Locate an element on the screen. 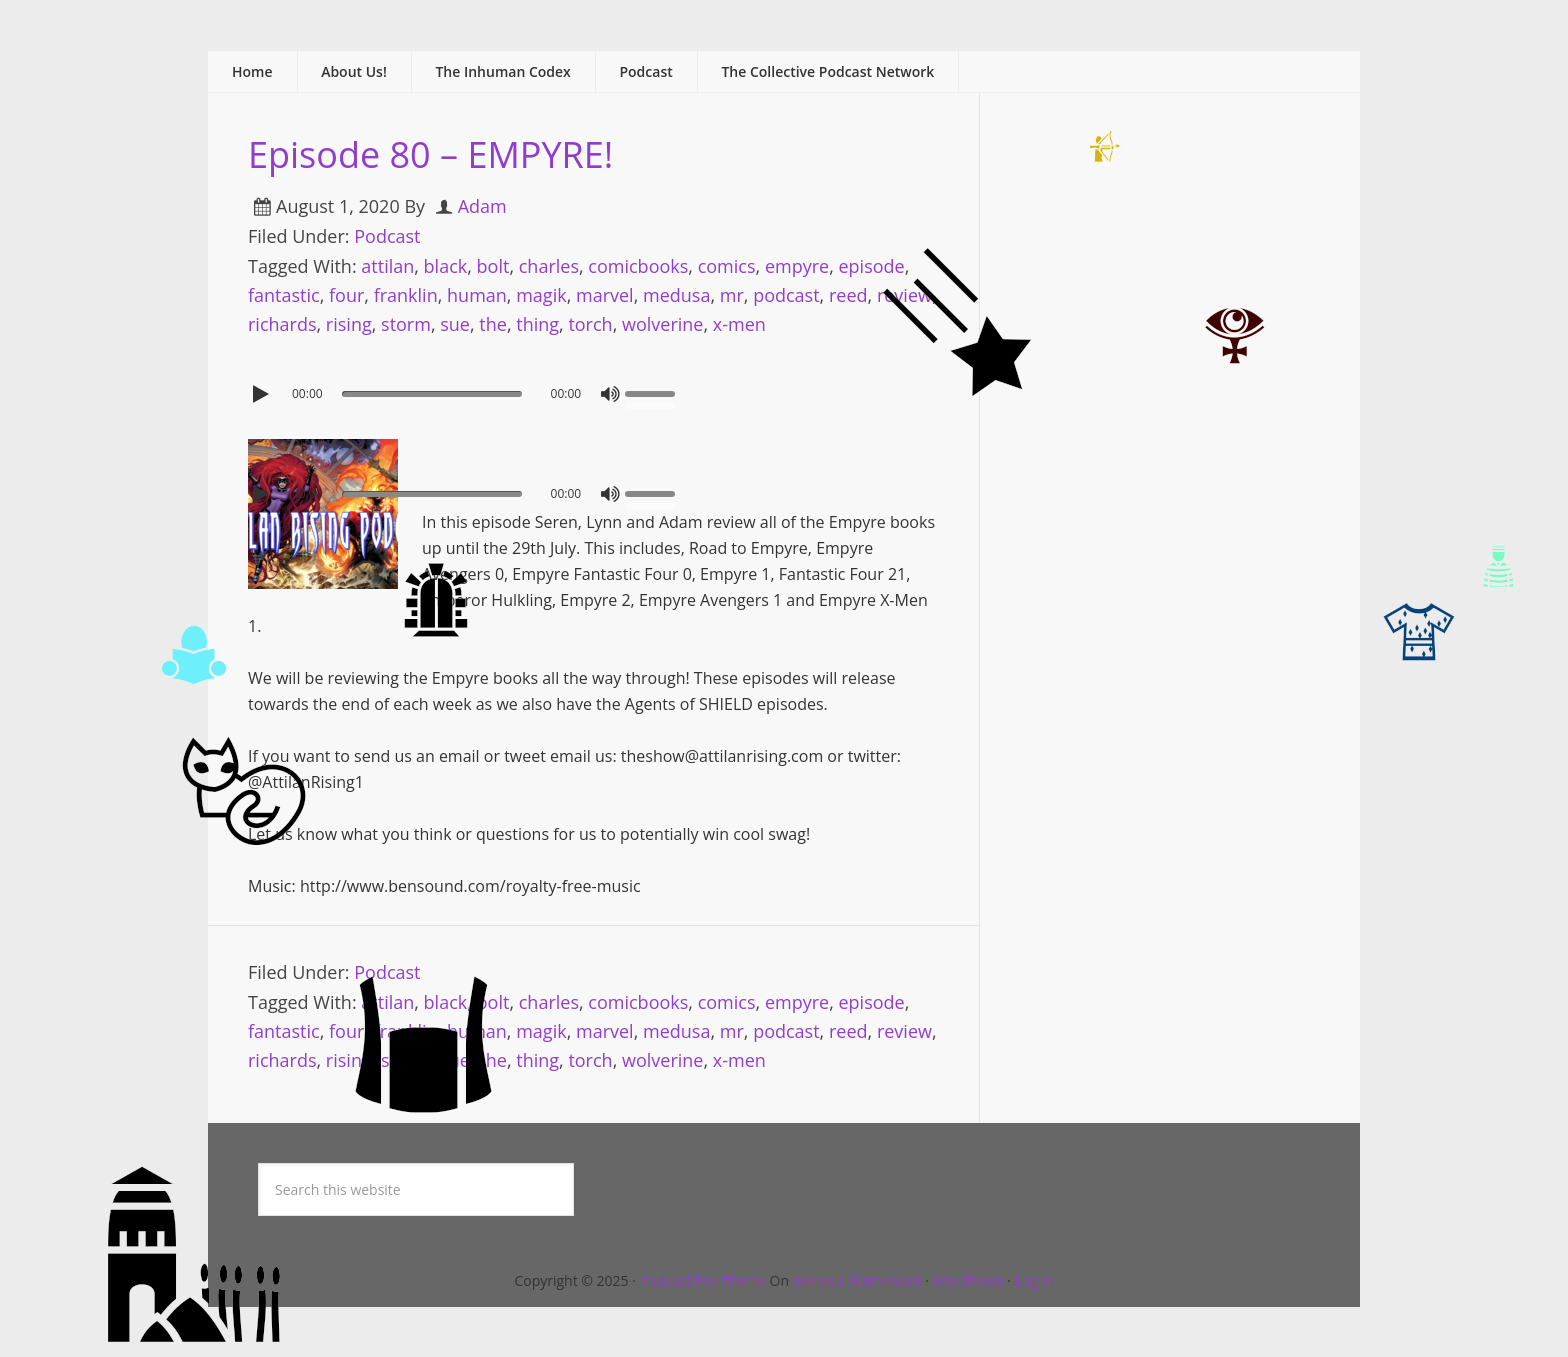 Image resolution: width=1568 pixels, height=1357 pixels. enter the arena or battle mode is located at coordinates (423, 1044).